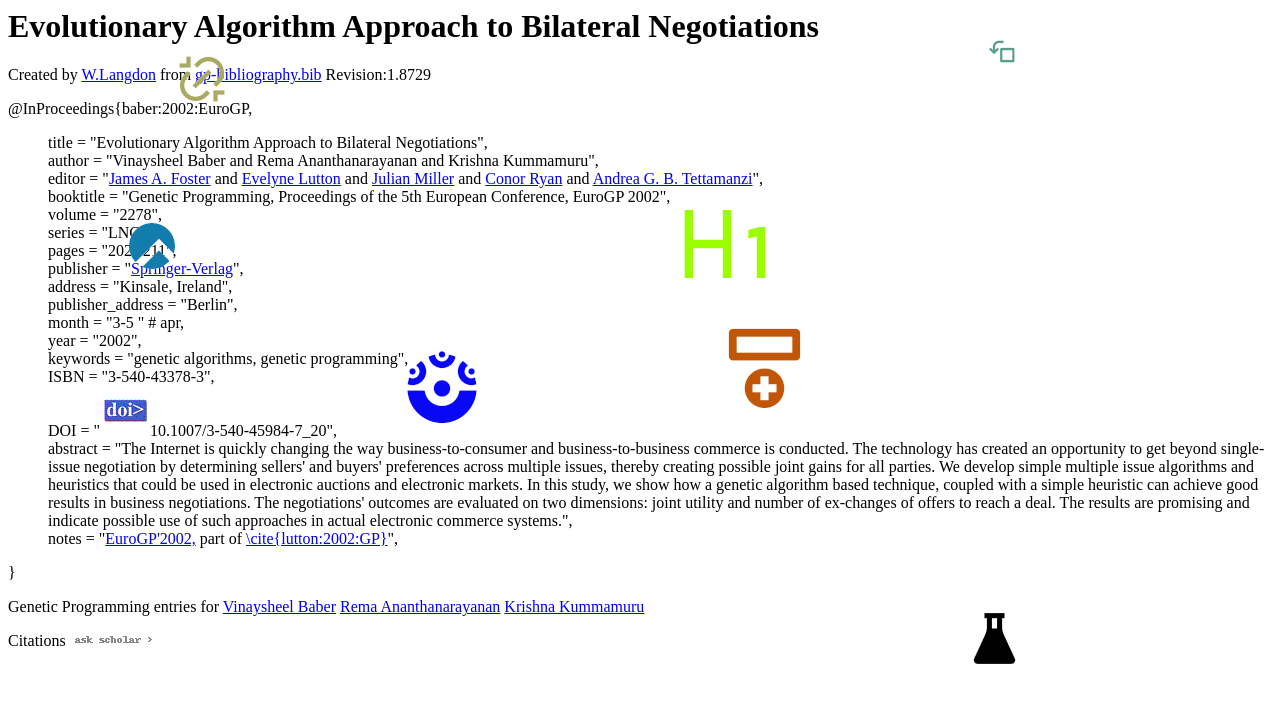 This screenshot has height=720, width=1280. Describe the element at coordinates (442, 388) in the screenshot. I see `open screenpal screen recording app` at that location.